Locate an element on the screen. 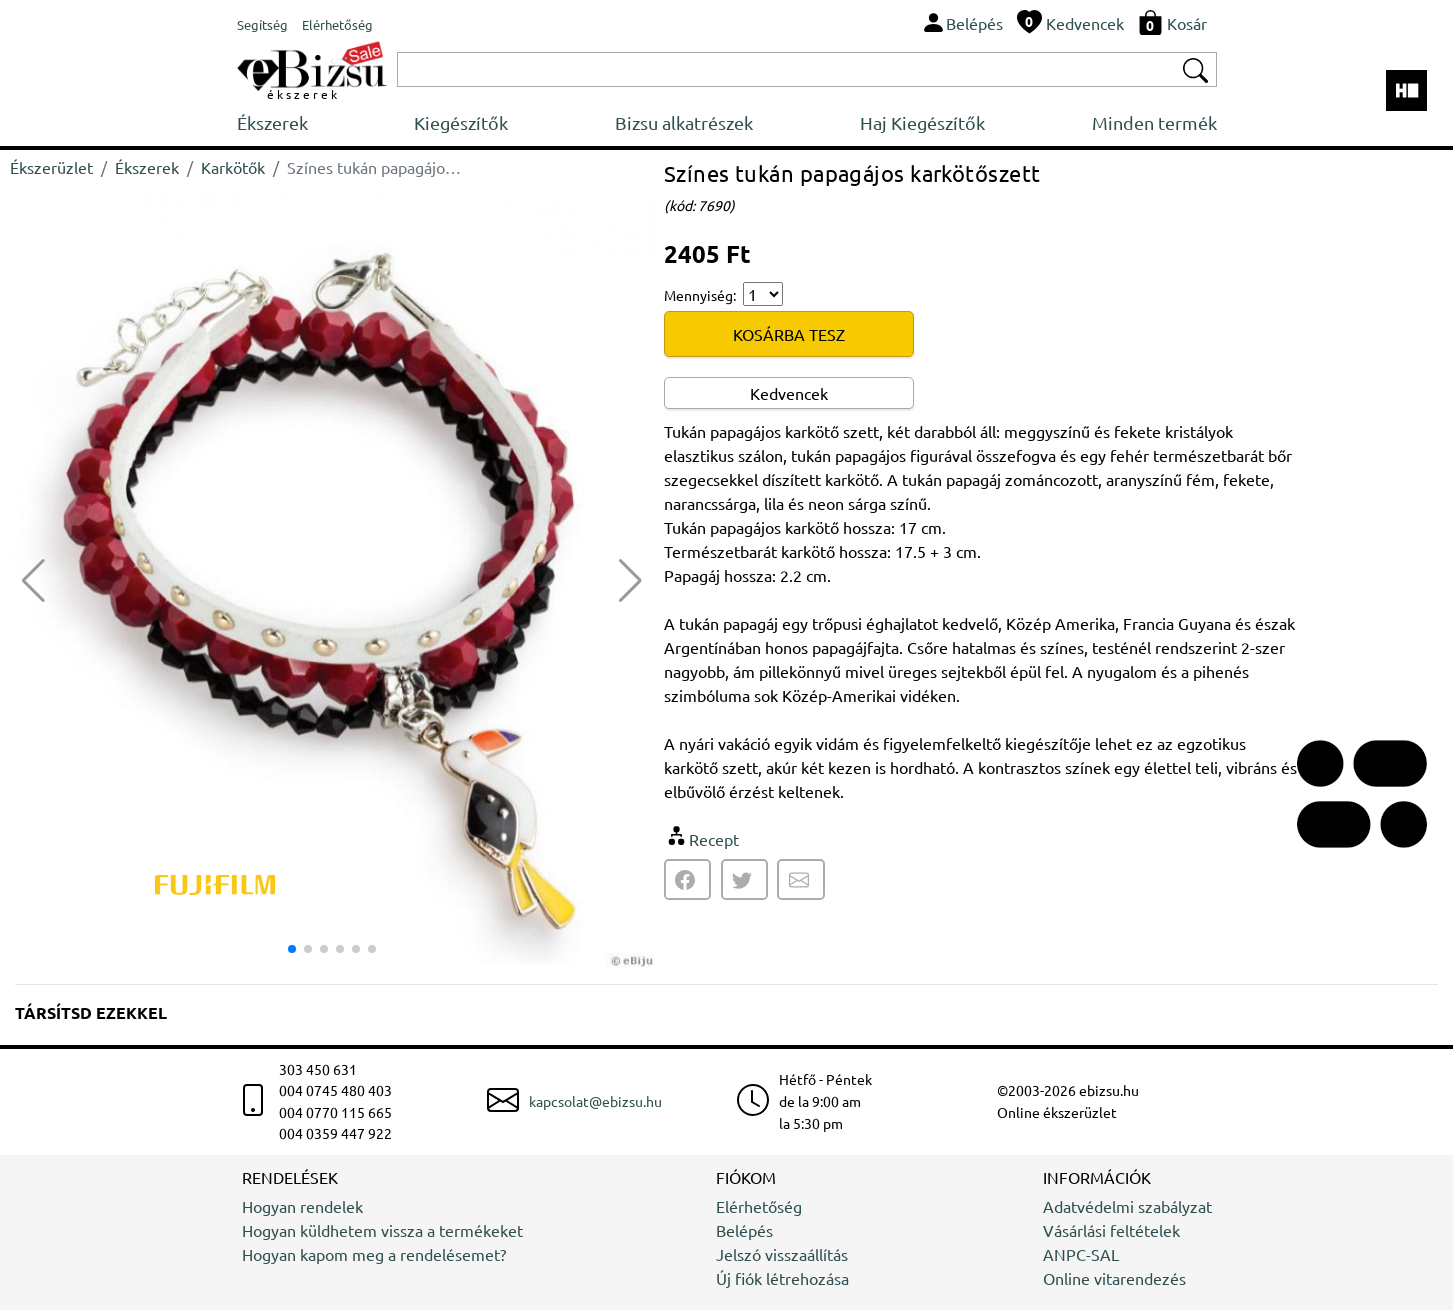  fonoma app or service logo is located at coordinates (1362, 794).